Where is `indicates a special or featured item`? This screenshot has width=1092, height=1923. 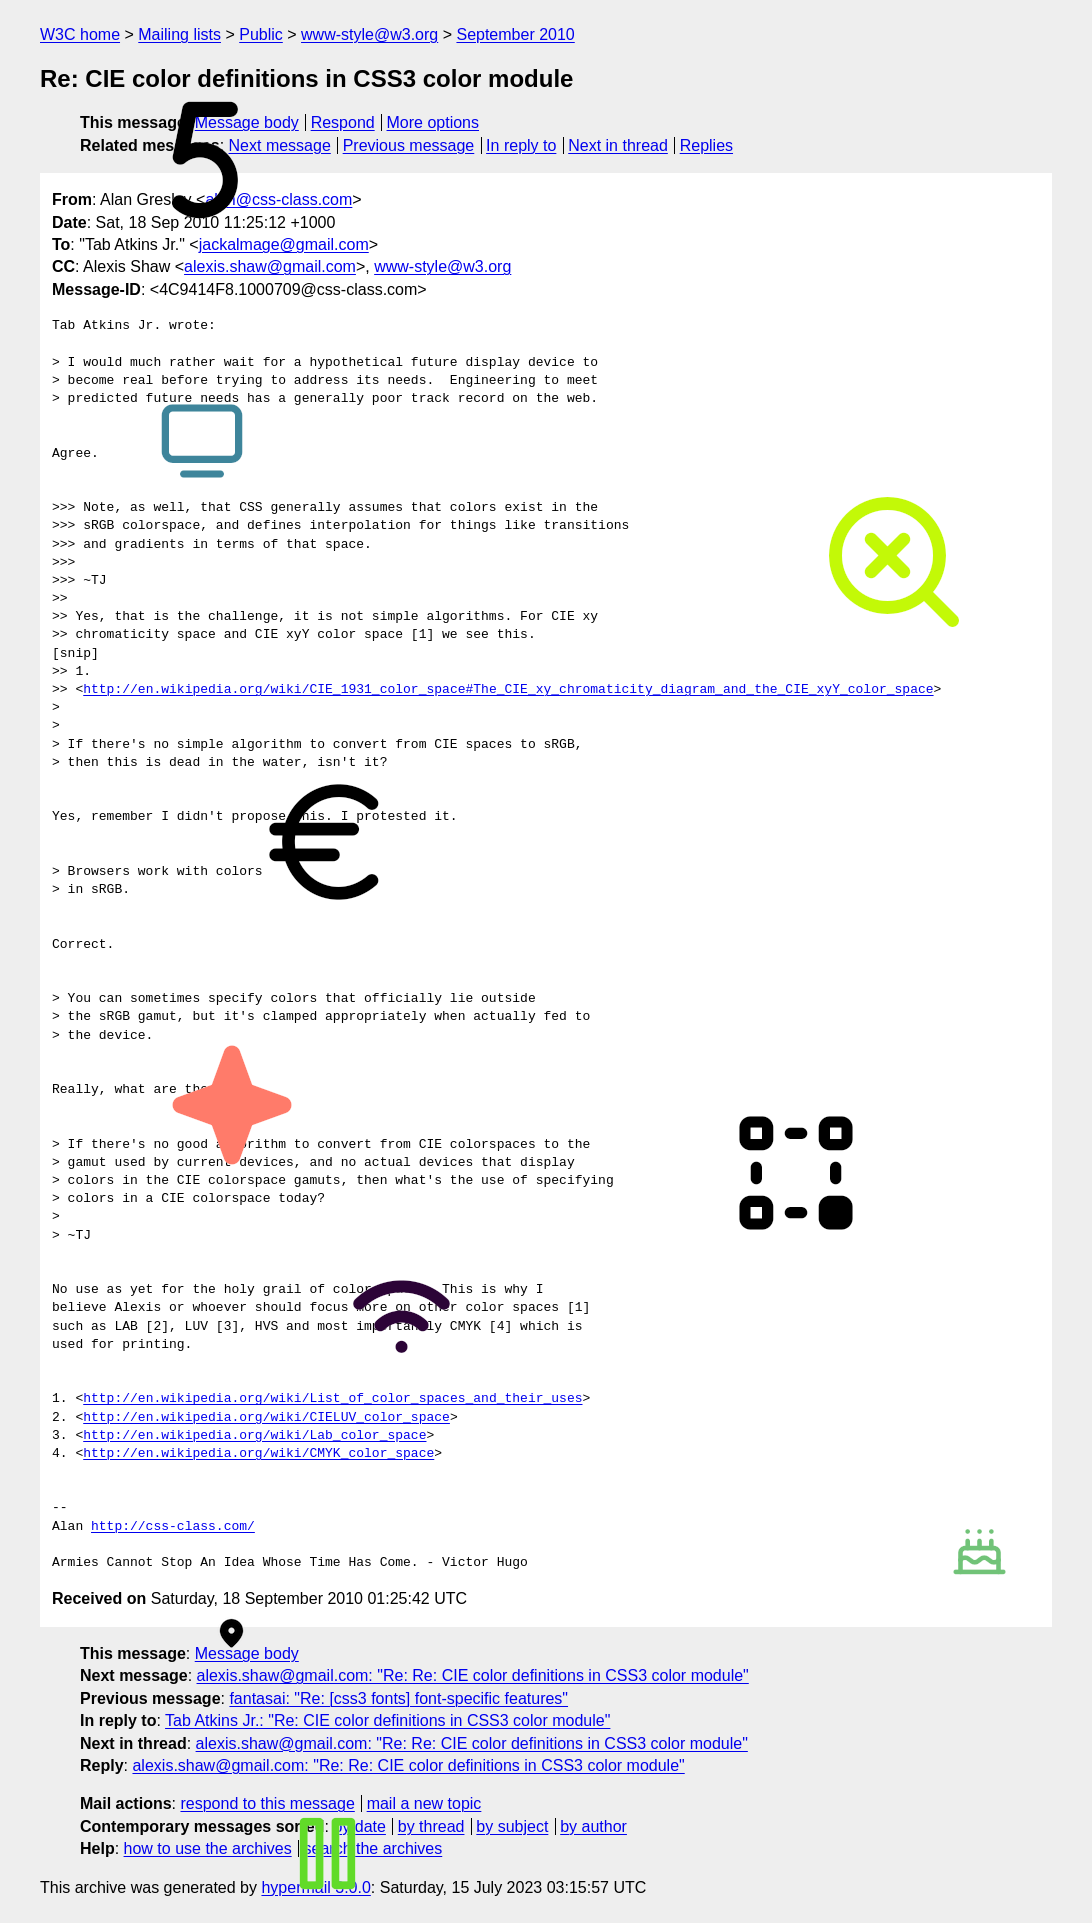 indicates a special or featured item is located at coordinates (232, 1105).